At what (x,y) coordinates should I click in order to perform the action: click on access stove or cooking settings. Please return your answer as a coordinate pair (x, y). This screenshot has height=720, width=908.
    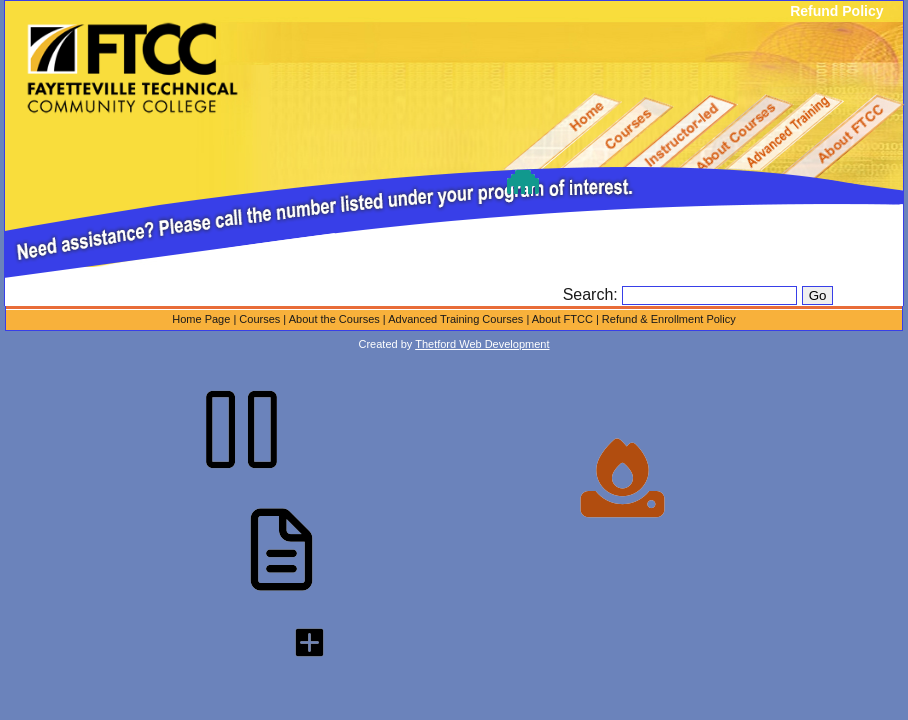
    Looking at the image, I should click on (622, 480).